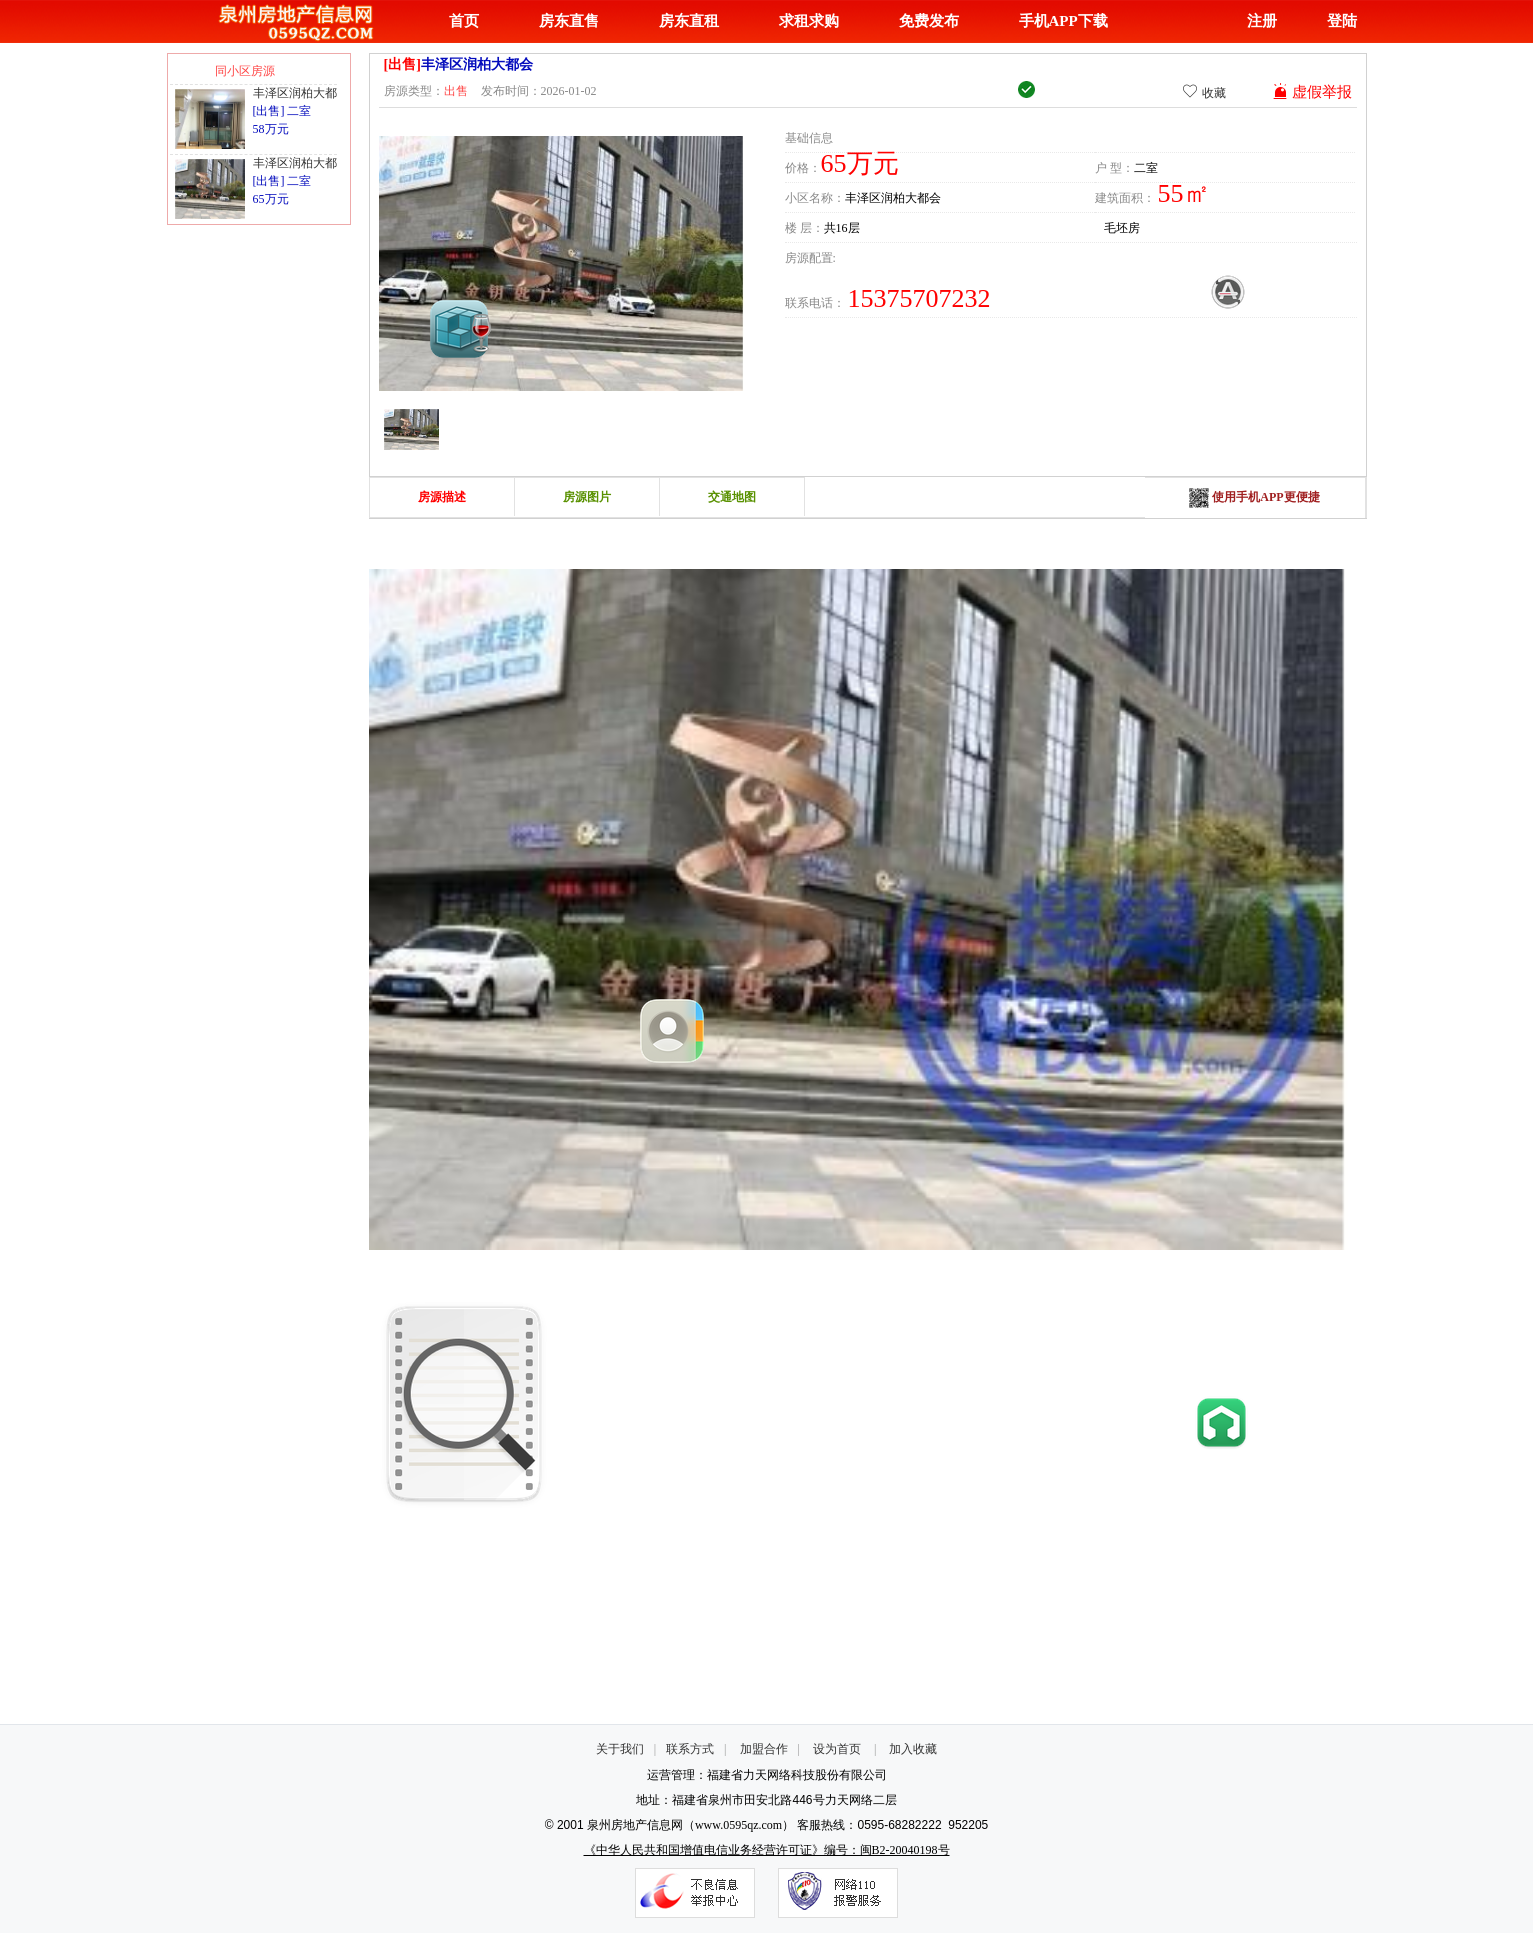 Image resolution: width=1533 pixels, height=1933 pixels. I want to click on open software updater application, so click(1228, 292).